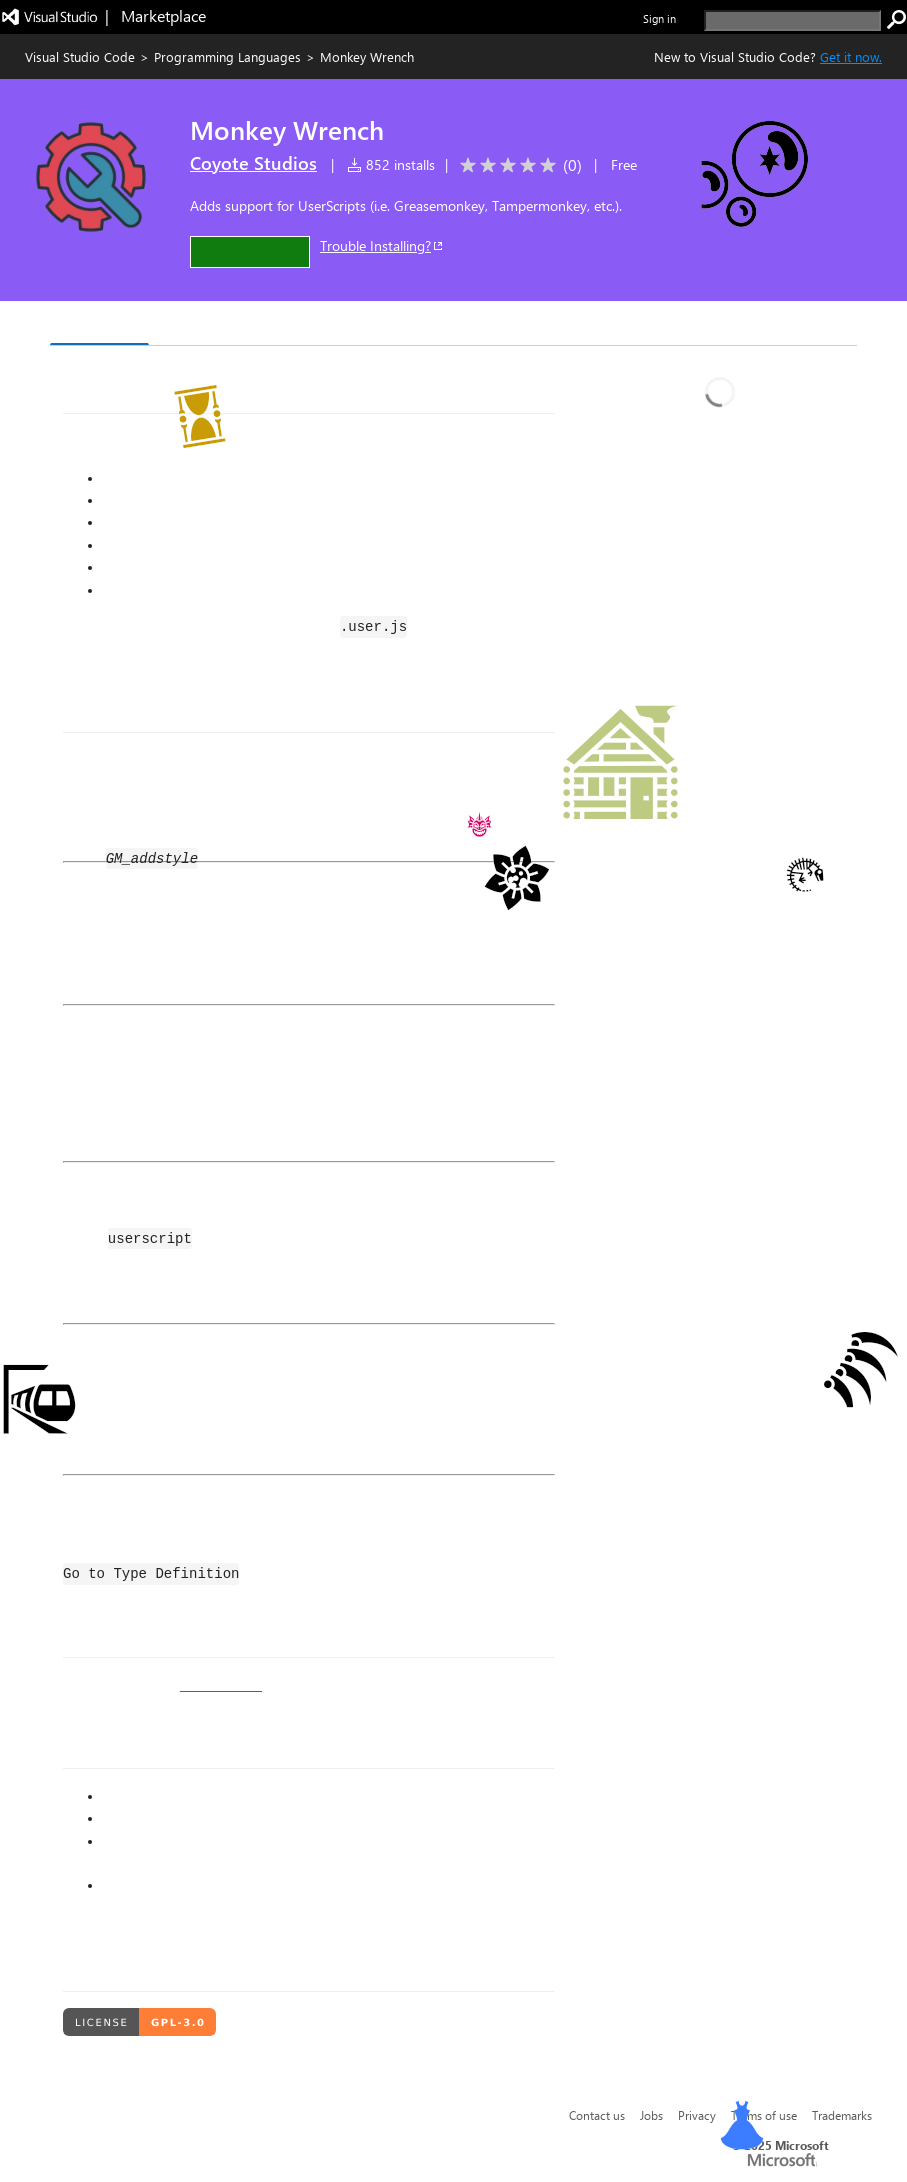 Image resolution: width=907 pixels, height=2182 pixels. I want to click on access fossil or dinosaur collection, so click(805, 875).